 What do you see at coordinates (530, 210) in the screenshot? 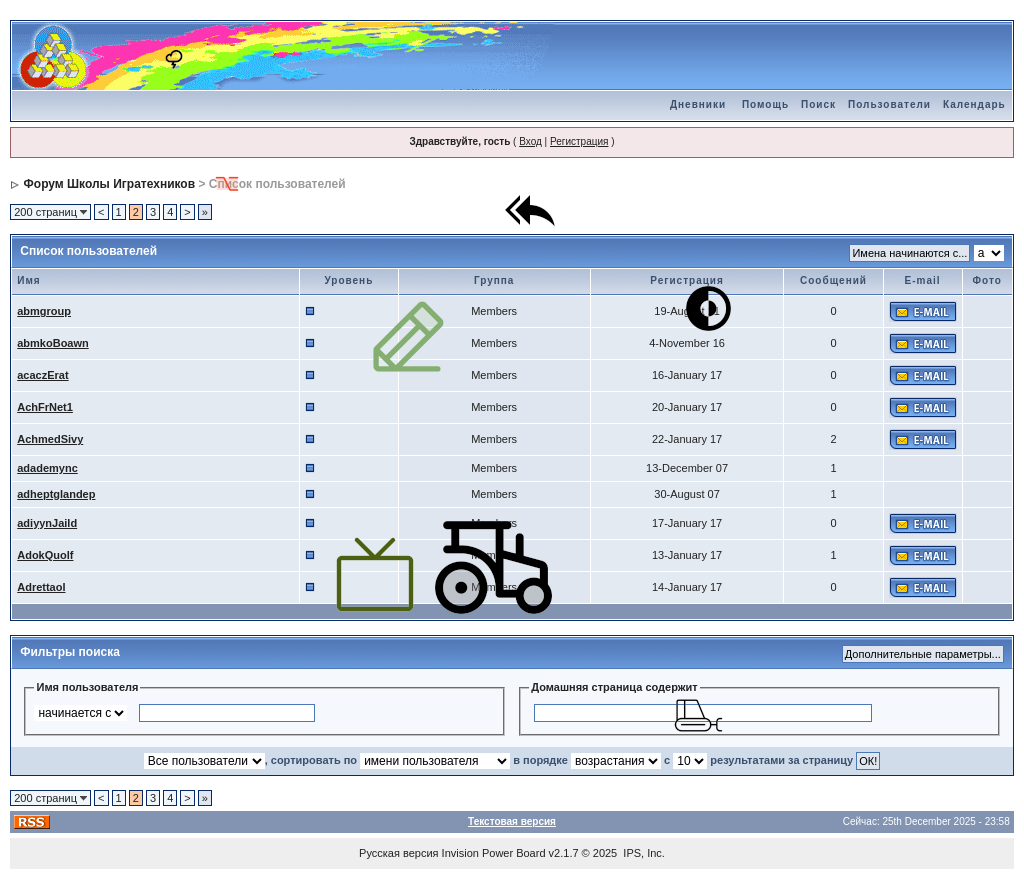
I see `reply to all recipients` at bounding box center [530, 210].